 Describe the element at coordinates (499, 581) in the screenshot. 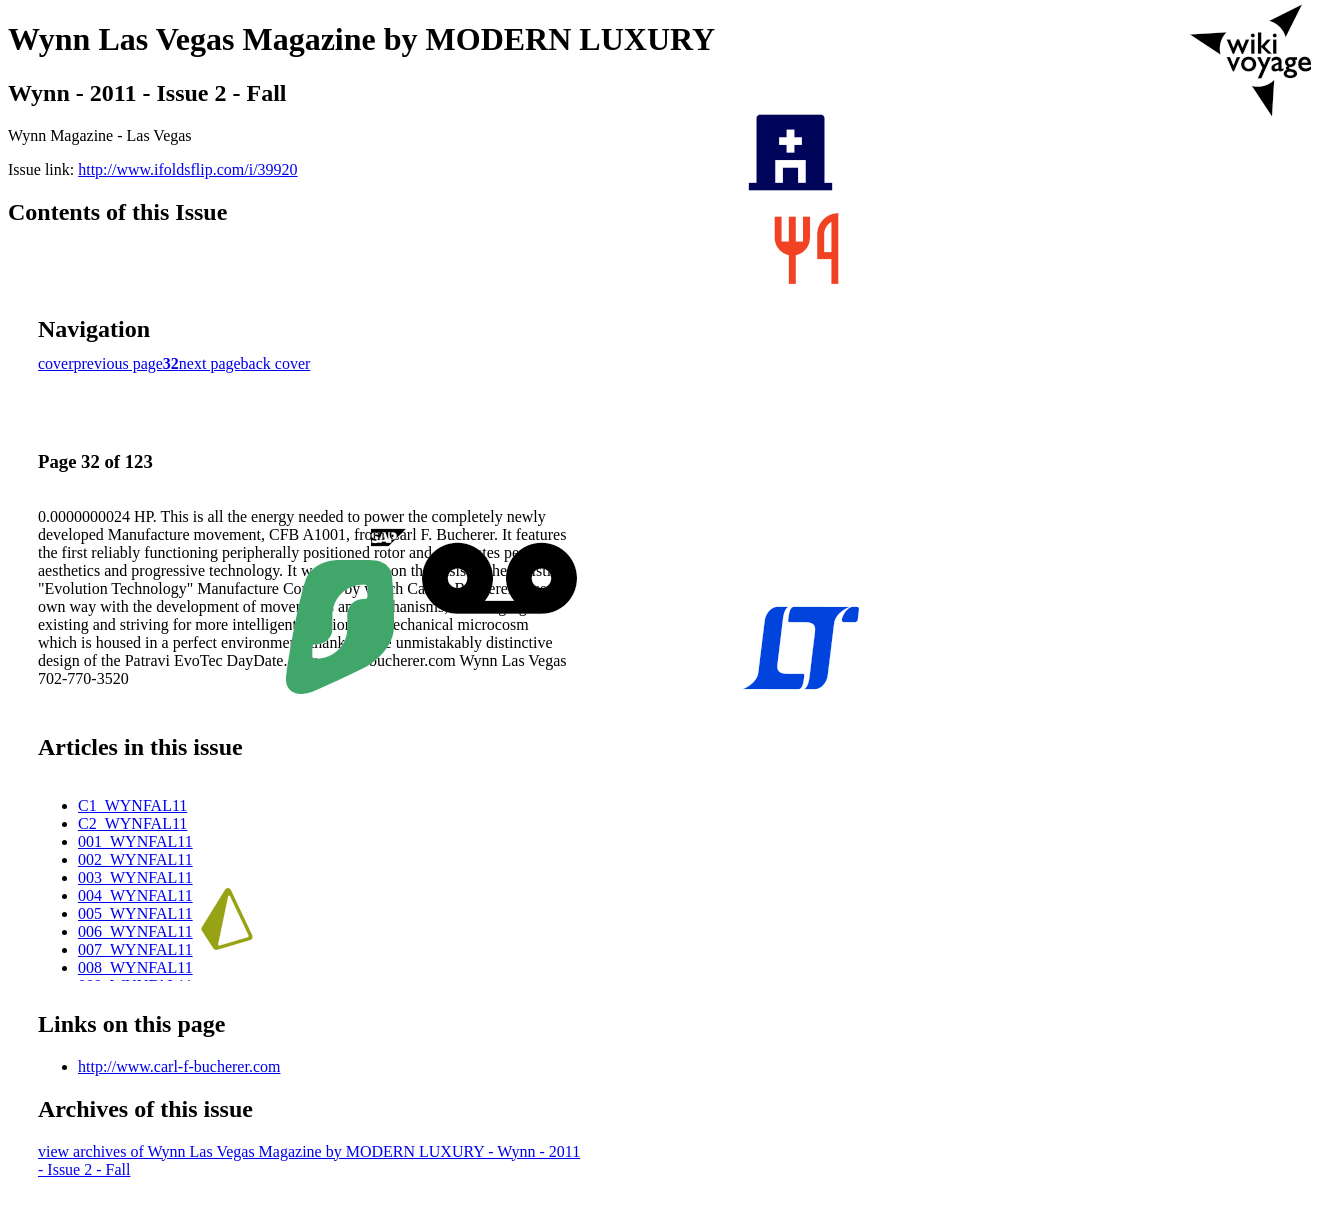

I see `access voicemail messages` at that location.